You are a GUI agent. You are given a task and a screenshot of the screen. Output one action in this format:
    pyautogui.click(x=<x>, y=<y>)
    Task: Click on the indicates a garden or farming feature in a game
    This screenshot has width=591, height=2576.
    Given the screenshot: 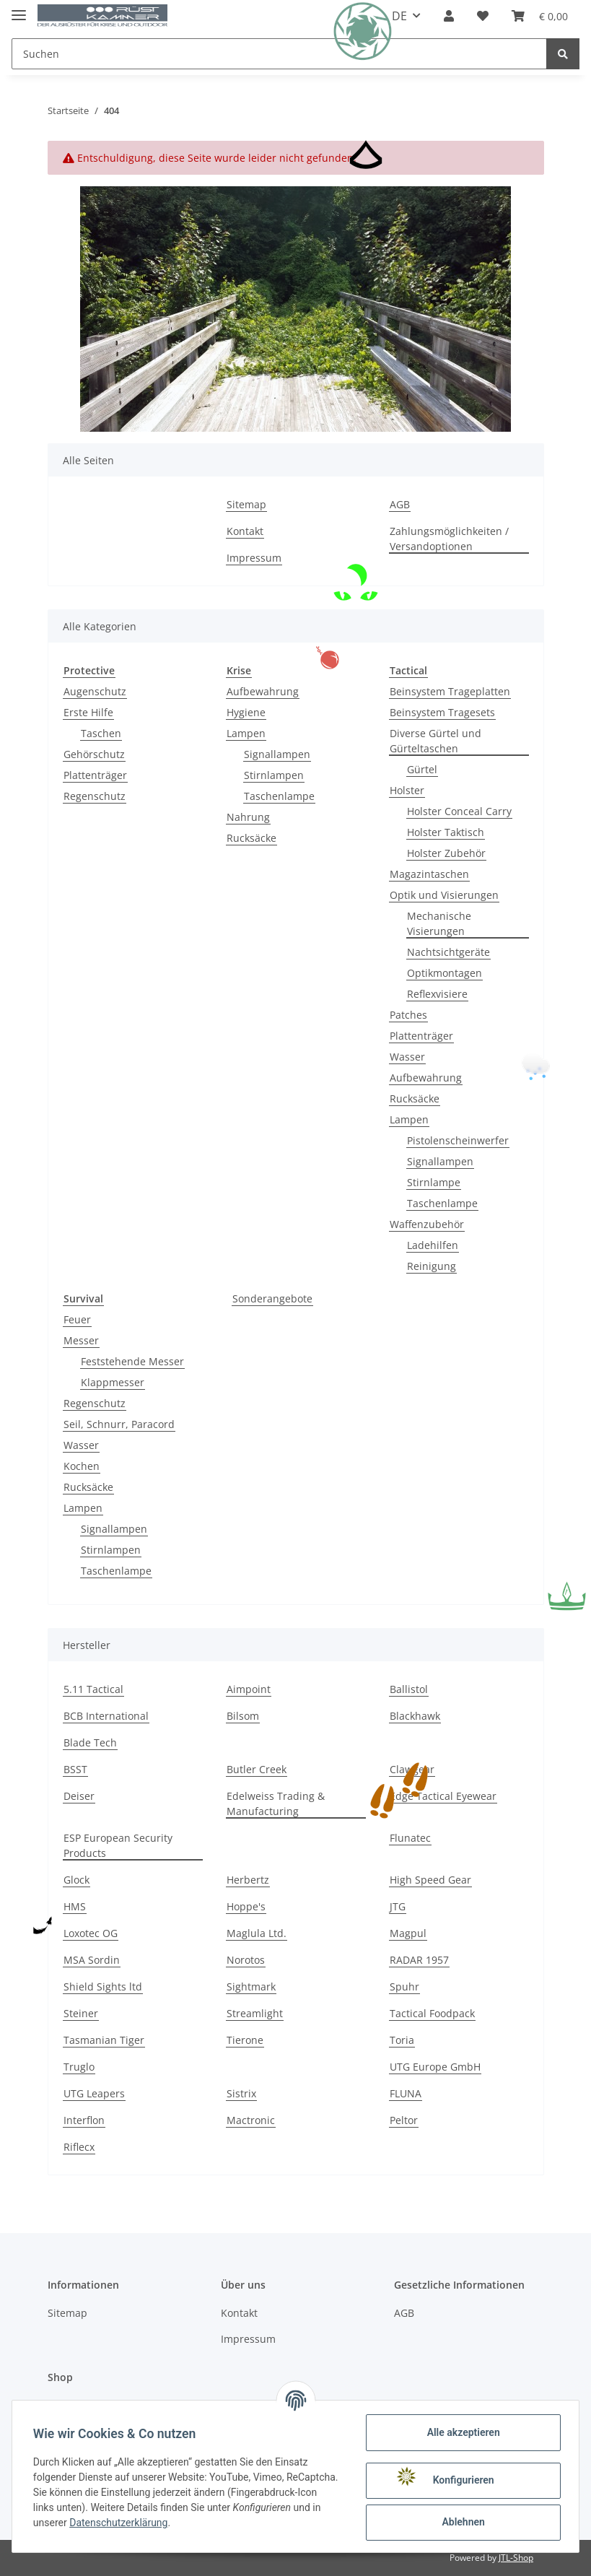 What is the action you would take?
    pyautogui.click(x=406, y=2476)
    